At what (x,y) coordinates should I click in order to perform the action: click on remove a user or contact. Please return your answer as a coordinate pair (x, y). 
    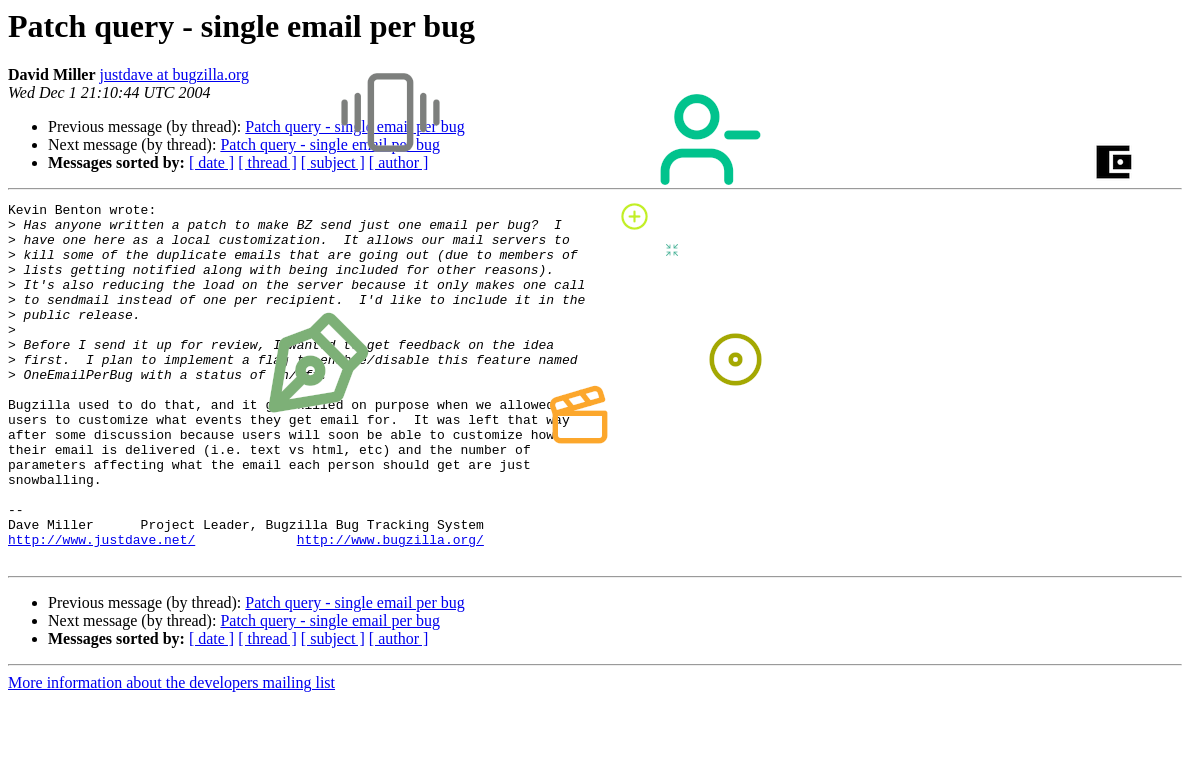
    Looking at the image, I should click on (710, 139).